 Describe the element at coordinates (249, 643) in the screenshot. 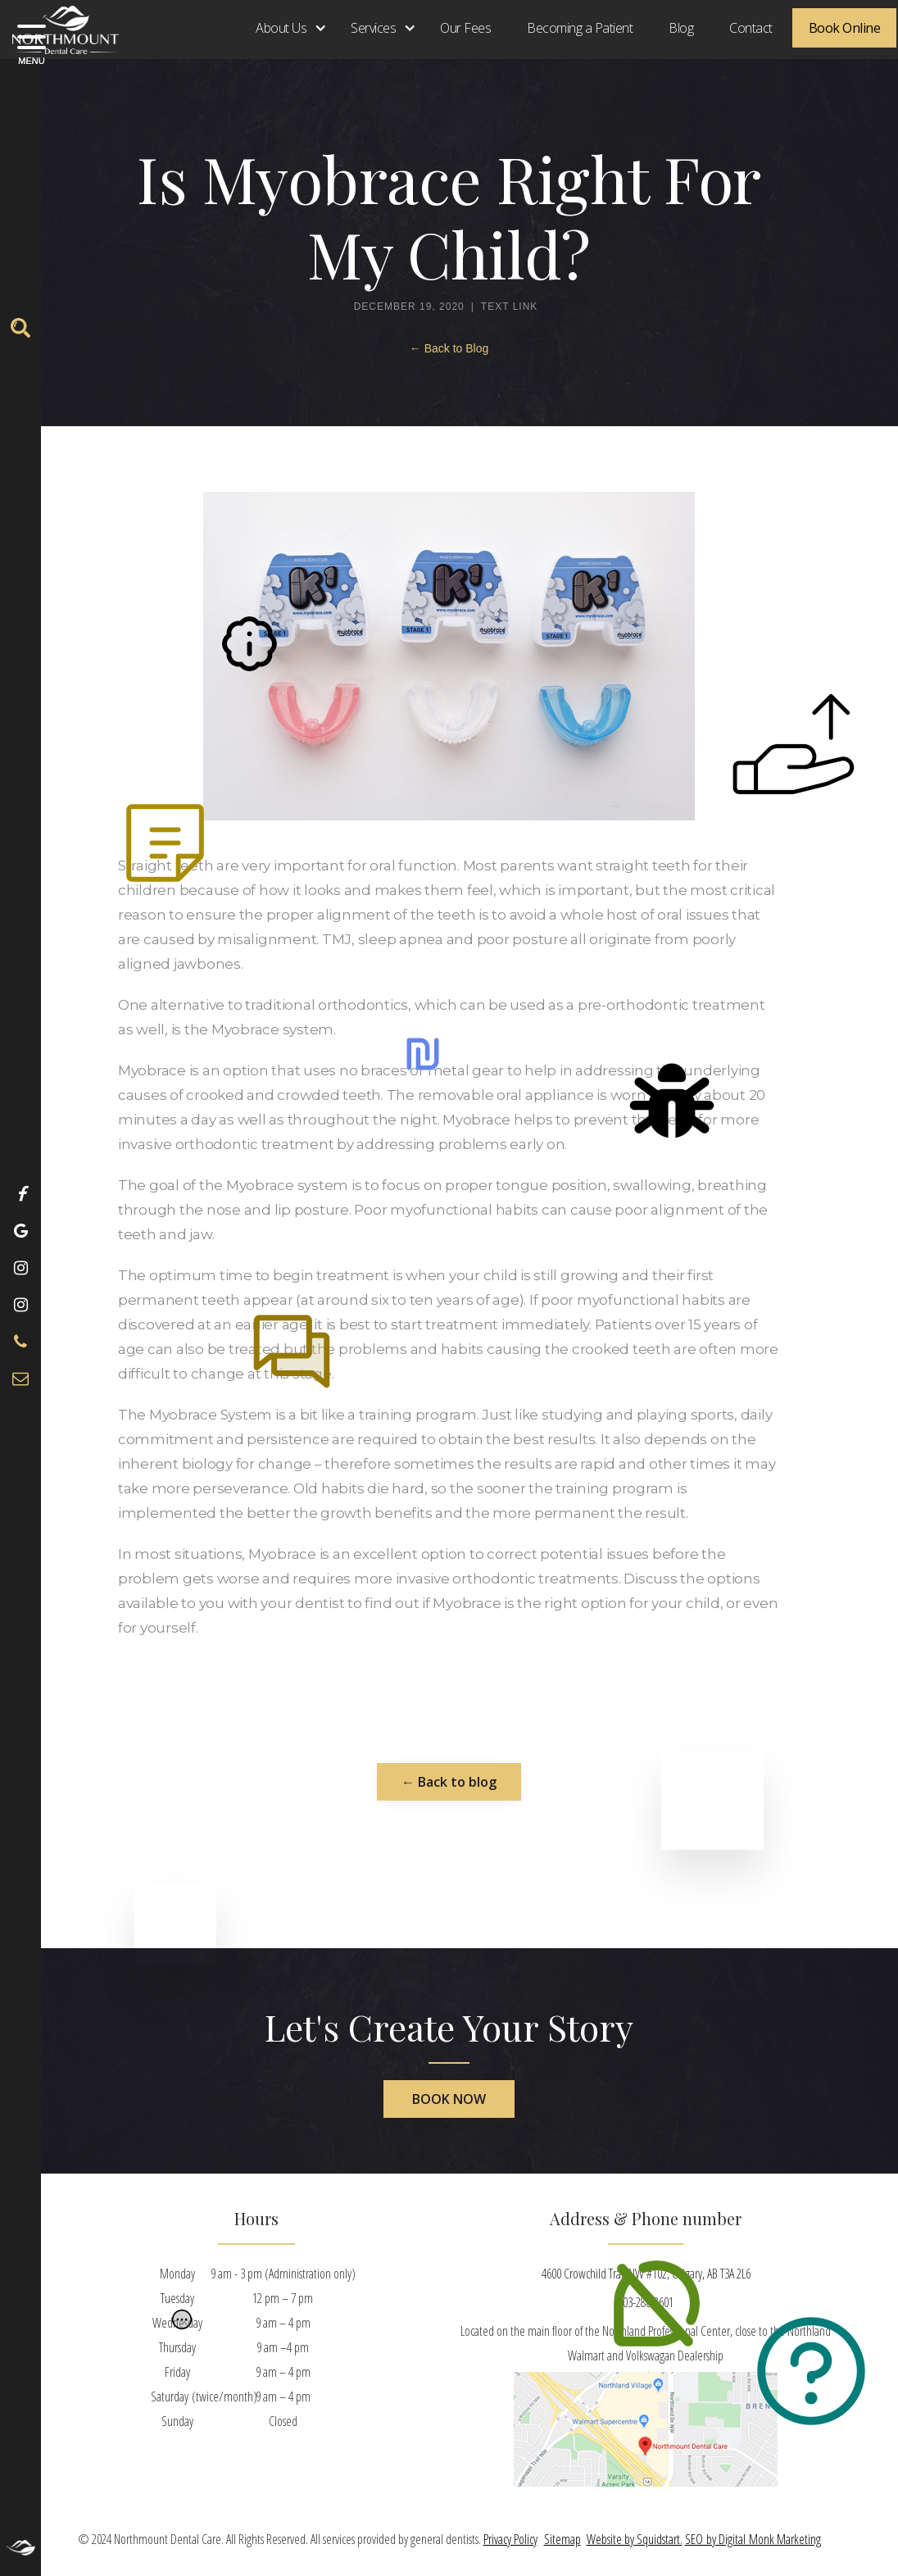

I see `view information or details` at that location.